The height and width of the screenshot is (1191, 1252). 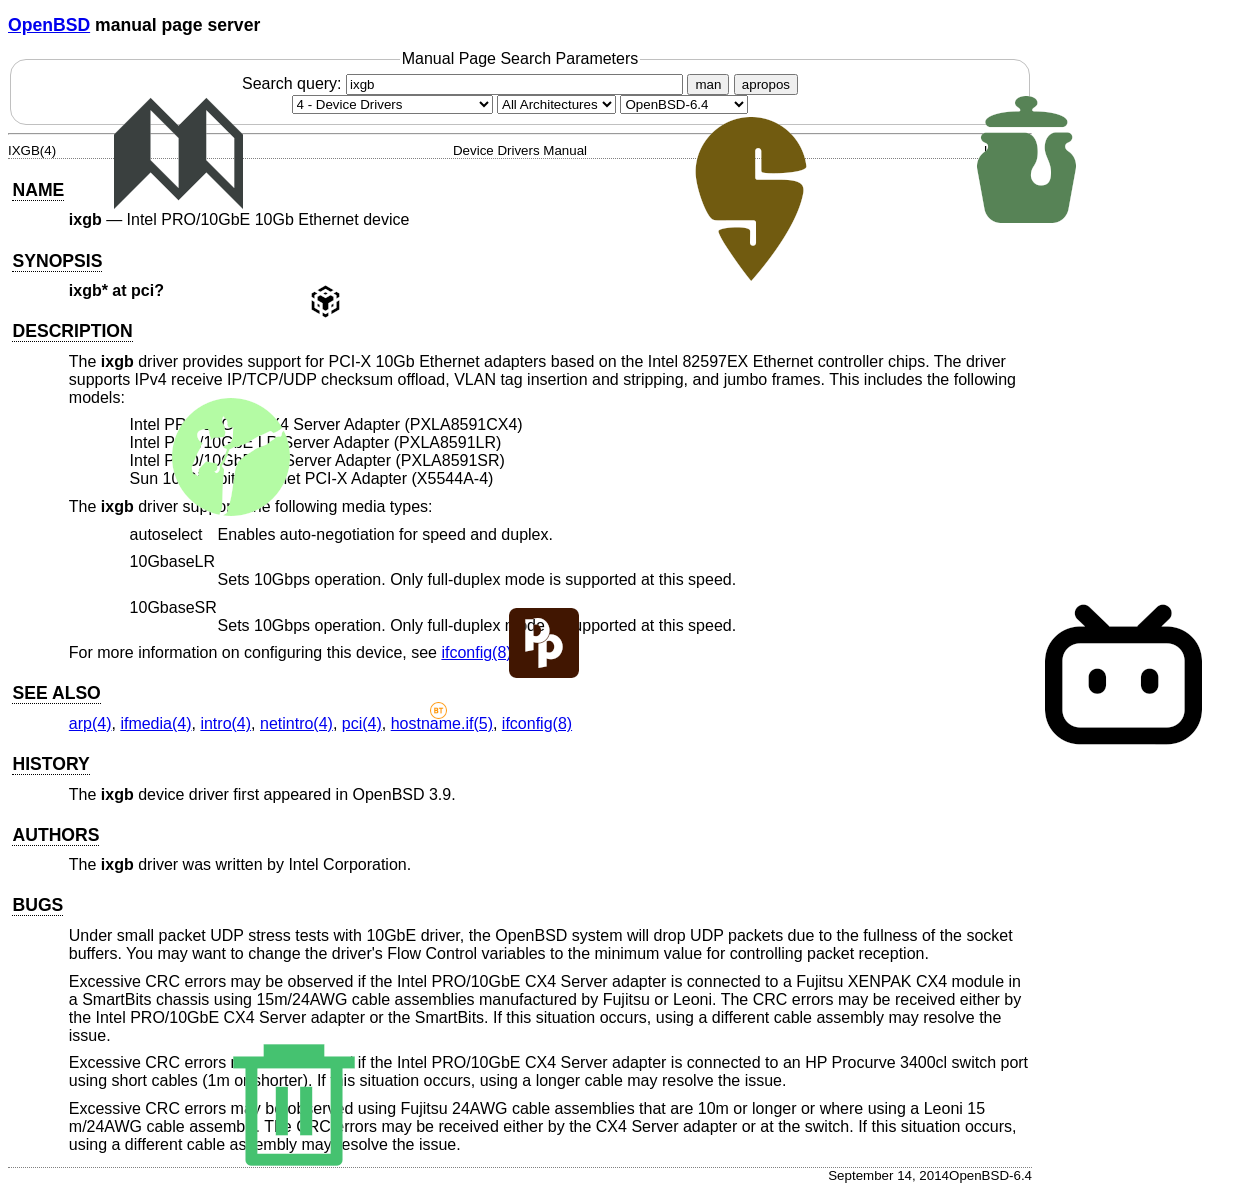 What do you see at coordinates (544, 643) in the screenshot?
I see `pied piper company logo` at bounding box center [544, 643].